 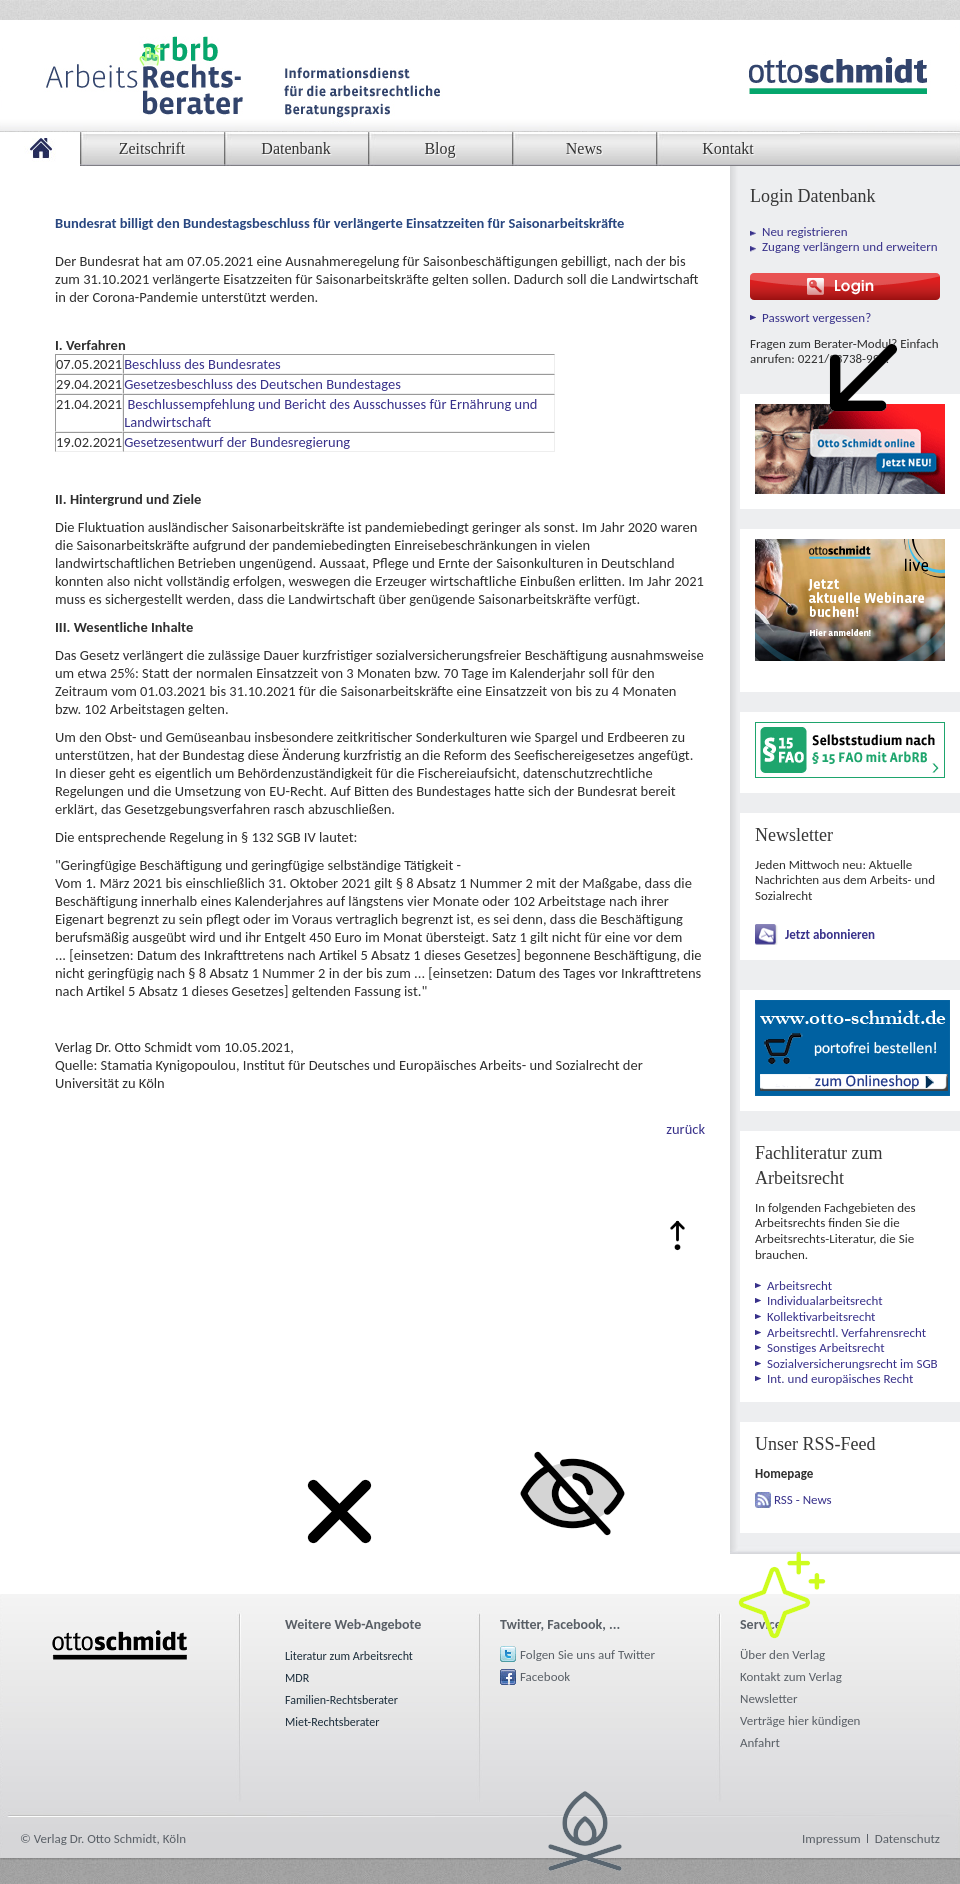 I want to click on close the current window or dialog, so click(x=339, y=1511).